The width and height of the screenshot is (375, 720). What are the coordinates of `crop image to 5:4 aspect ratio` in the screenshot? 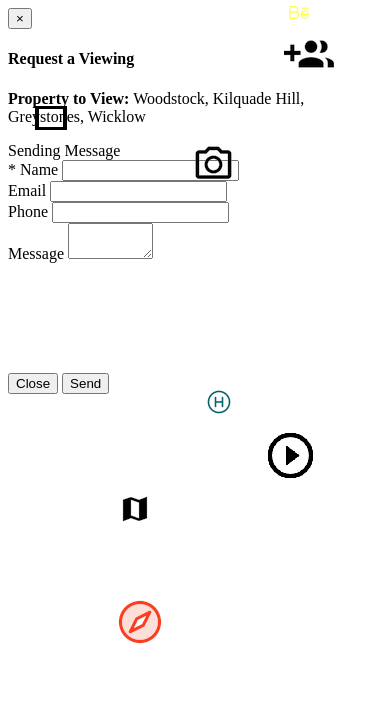 It's located at (51, 118).